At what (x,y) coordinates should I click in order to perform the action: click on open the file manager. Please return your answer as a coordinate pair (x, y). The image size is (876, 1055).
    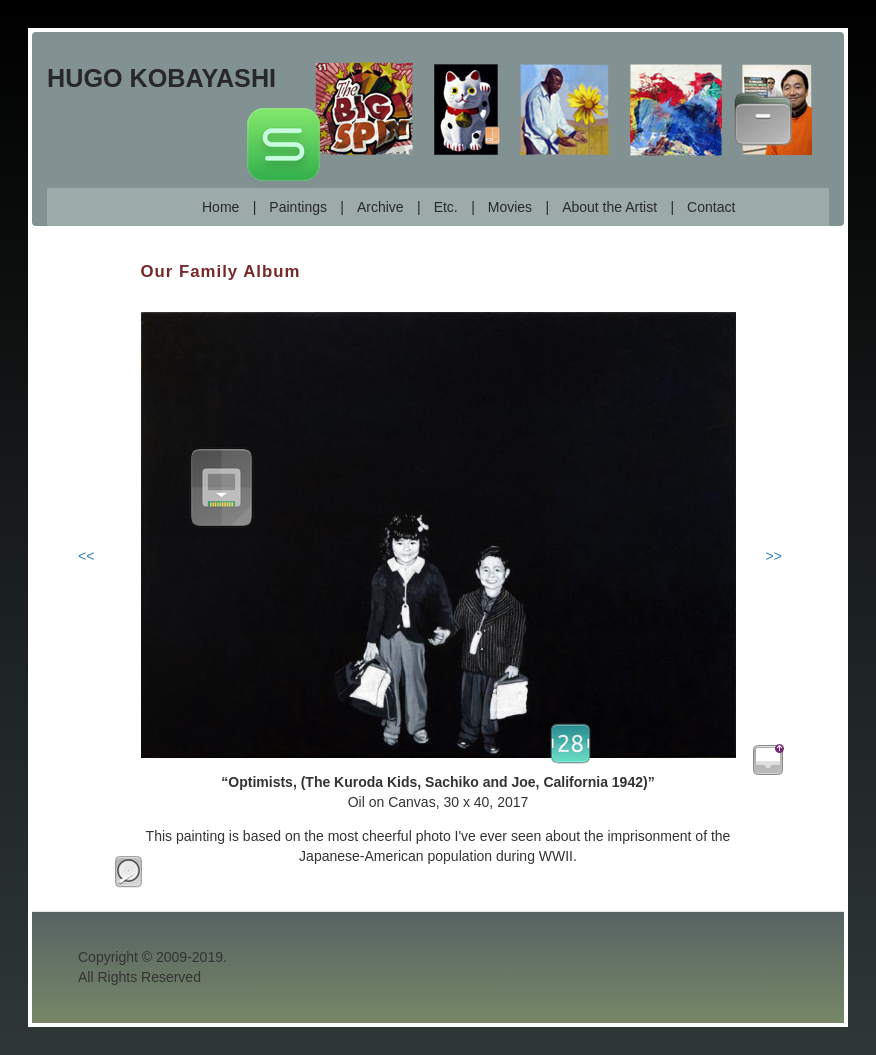
    Looking at the image, I should click on (763, 119).